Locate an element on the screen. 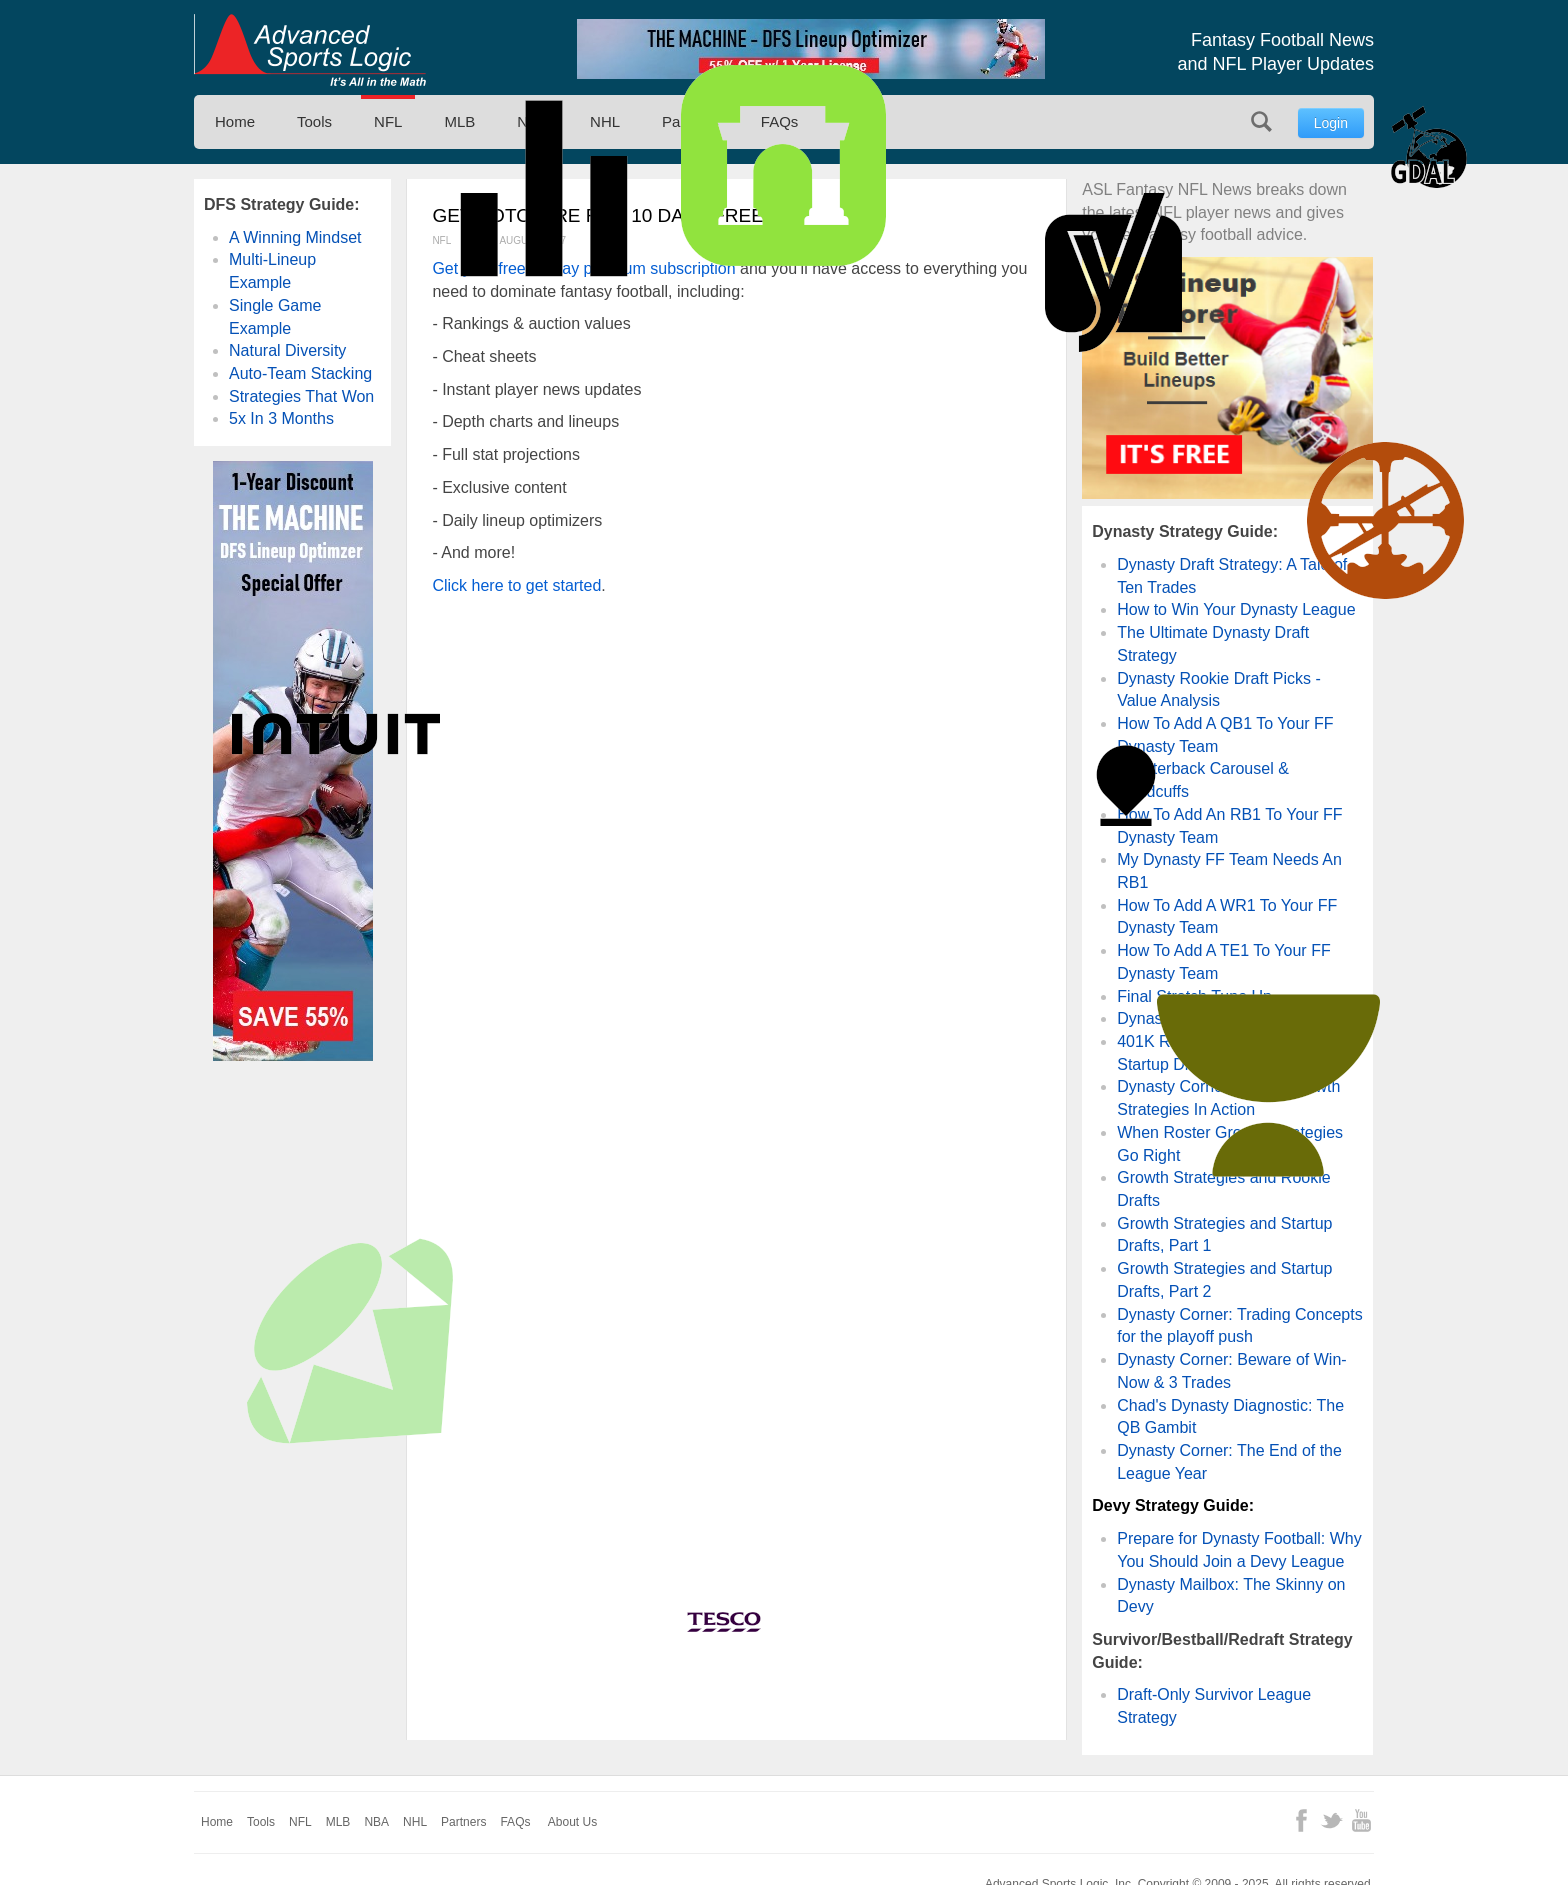 The height and width of the screenshot is (1885, 1568). open the Tesco app or website is located at coordinates (724, 1622).